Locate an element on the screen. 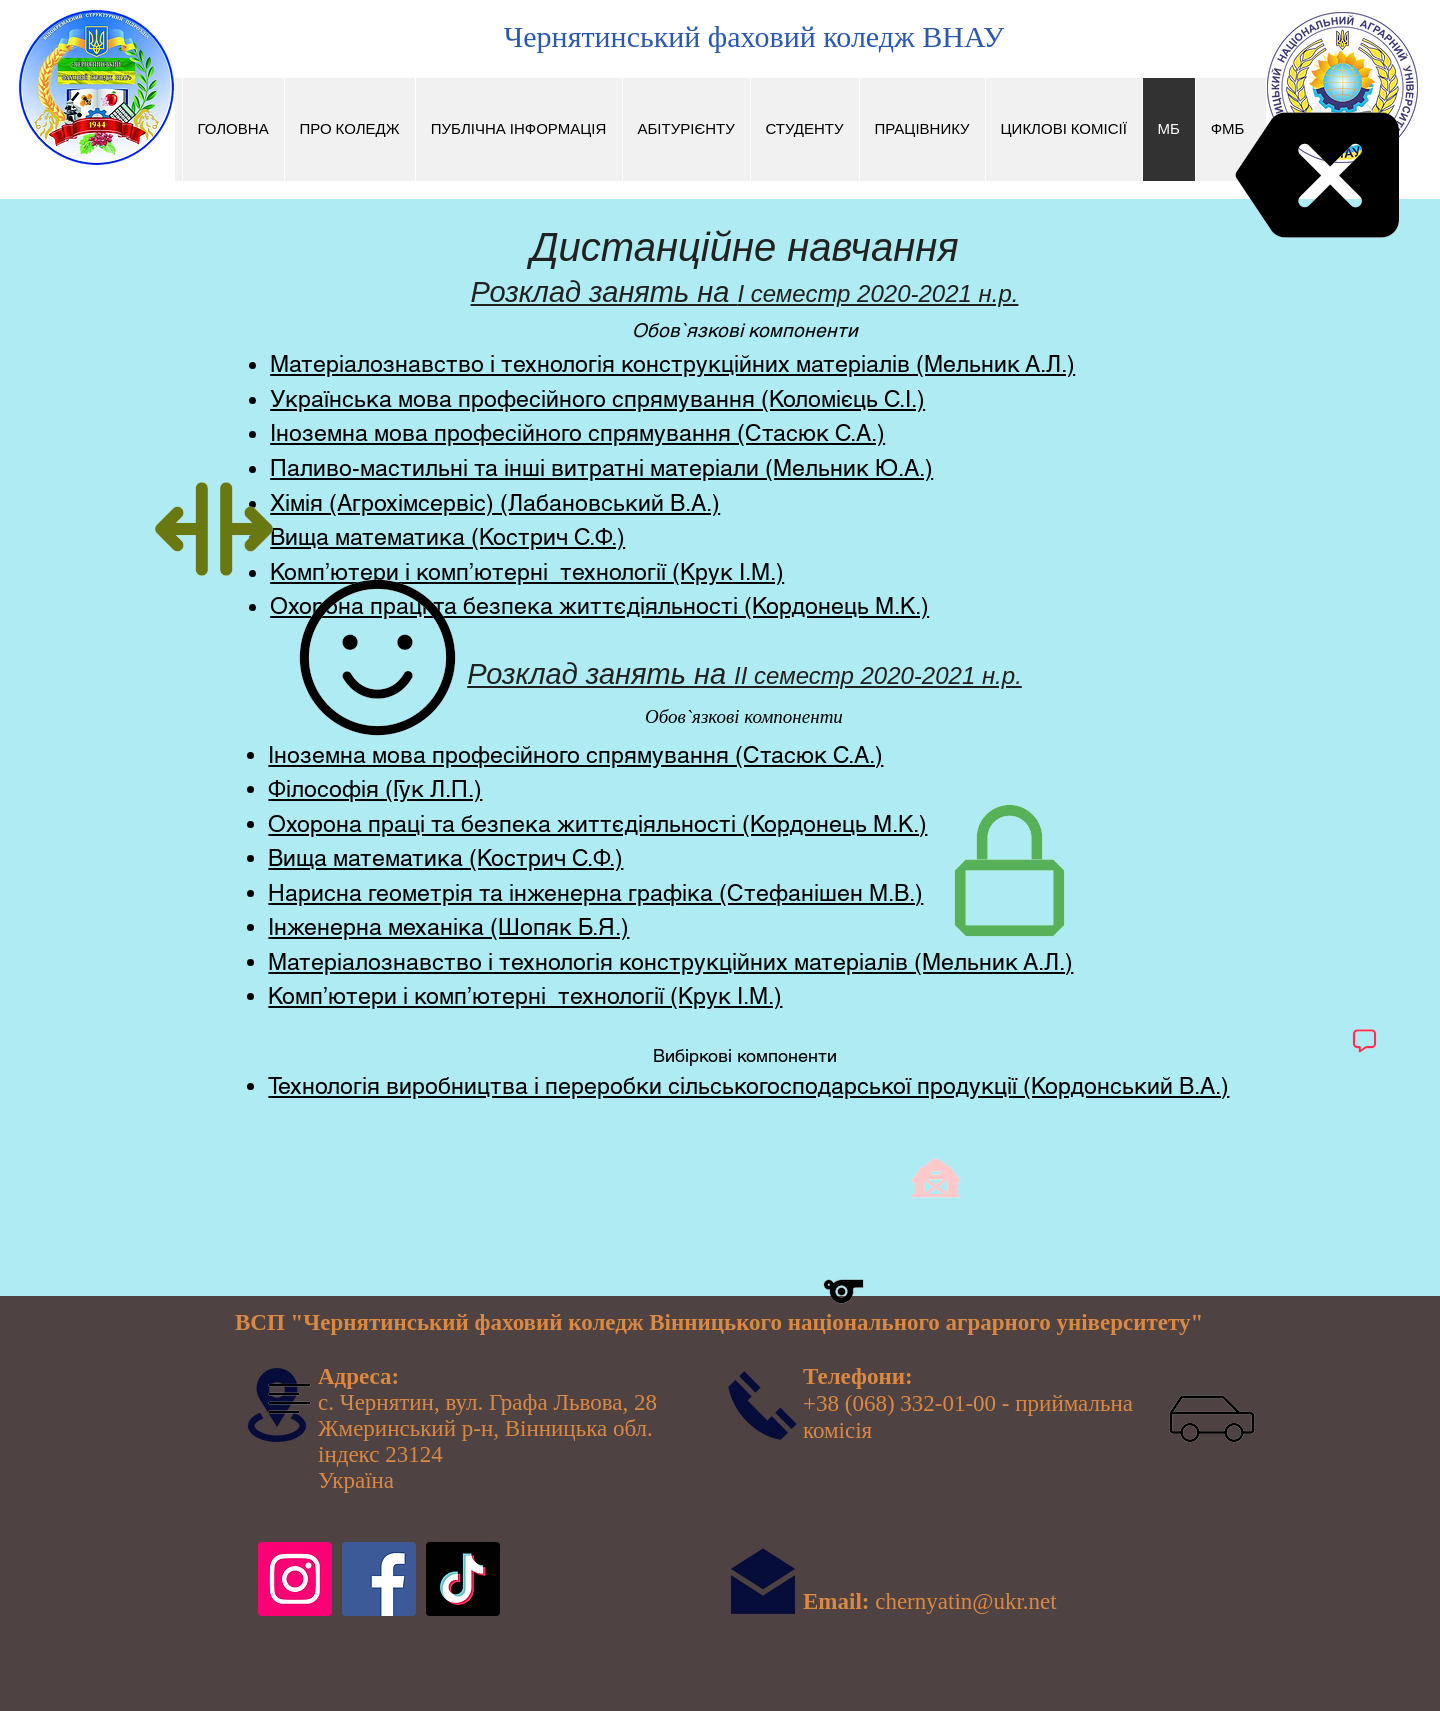 This screenshot has width=1440, height=1711. access farm or agricultural settings is located at coordinates (936, 1181).